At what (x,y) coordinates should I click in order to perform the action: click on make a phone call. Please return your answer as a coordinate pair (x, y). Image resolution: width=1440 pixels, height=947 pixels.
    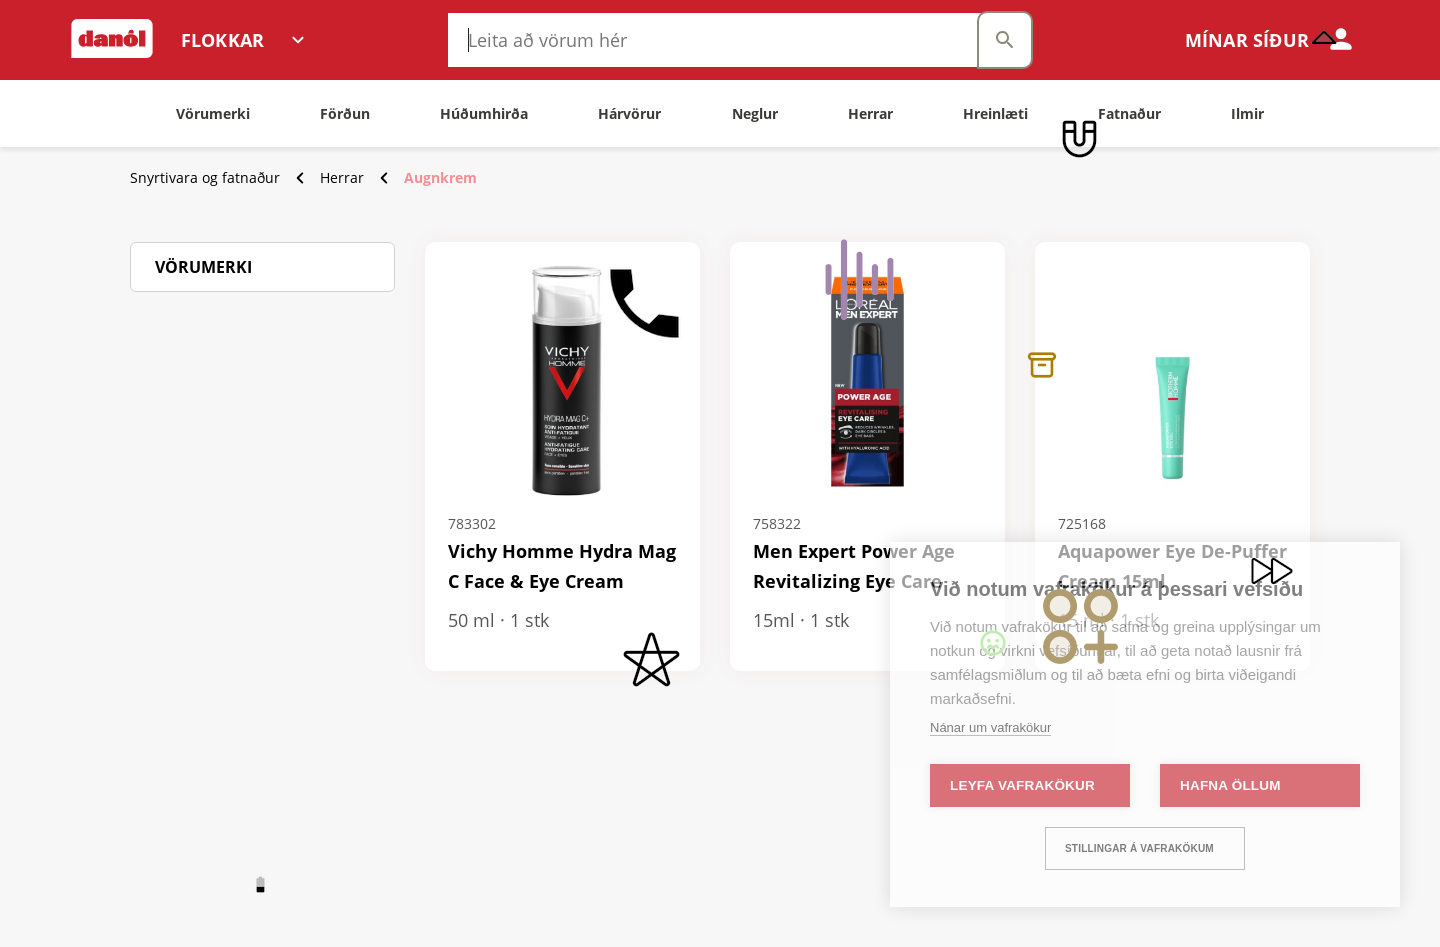
    Looking at the image, I should click on (644, 303).